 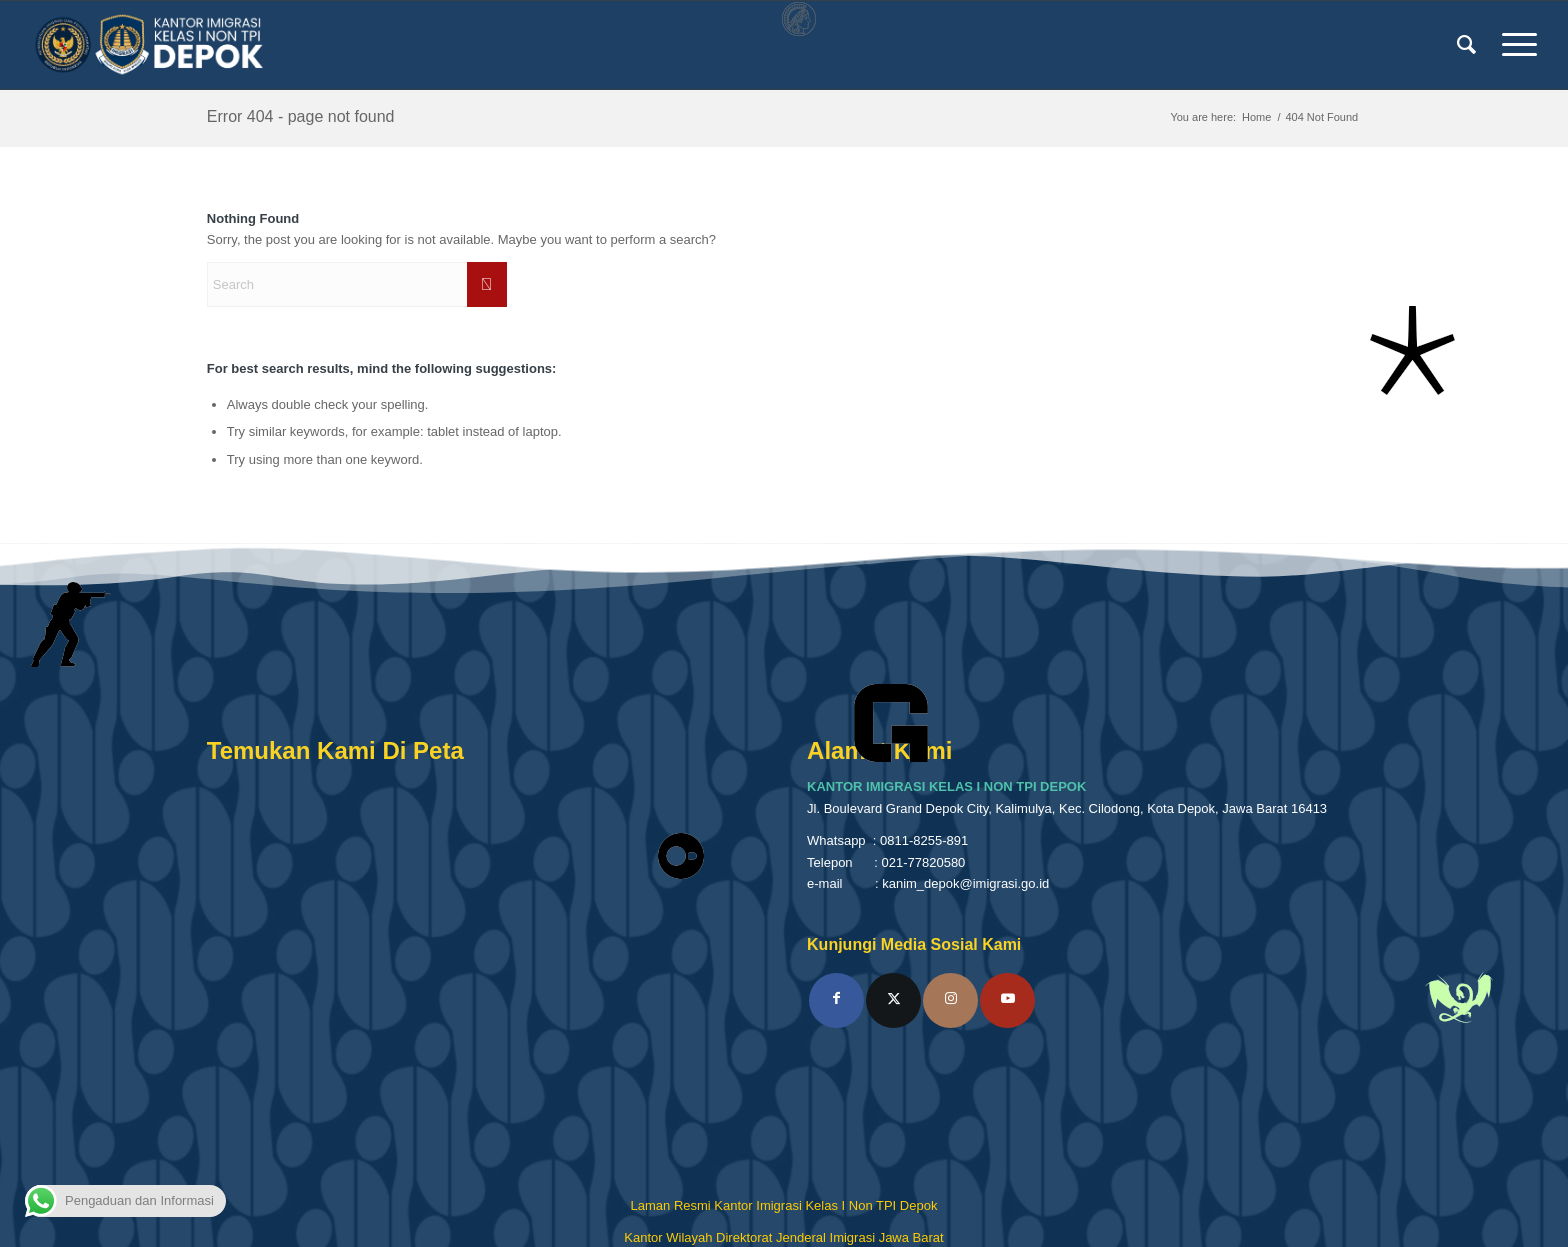 I want to click on max planck society official logo, so click(x=799, y=19).